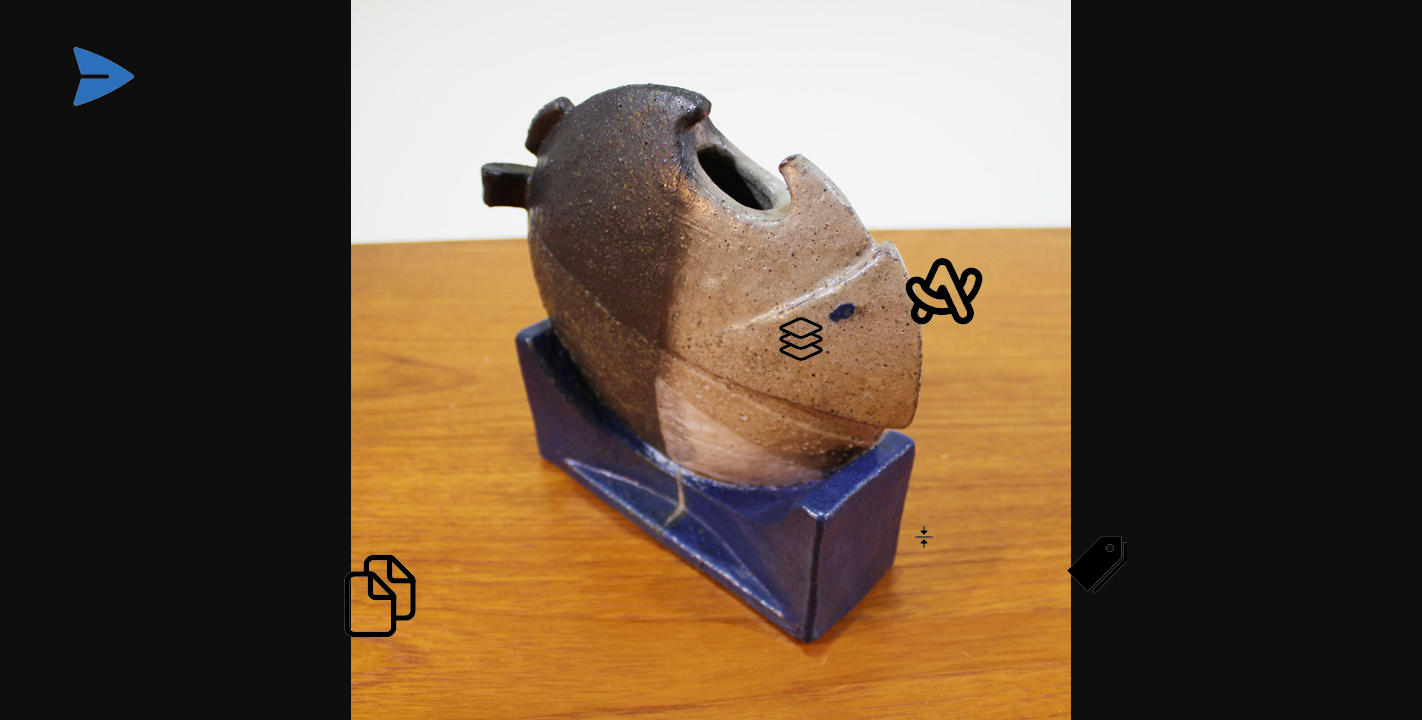 The width and height of the screenshot is (1422, 720). What do you see at coordinates (801, 339) in the screenshot?
I see `toggle layer visibility in an editor` at bounding box center [801, 339].